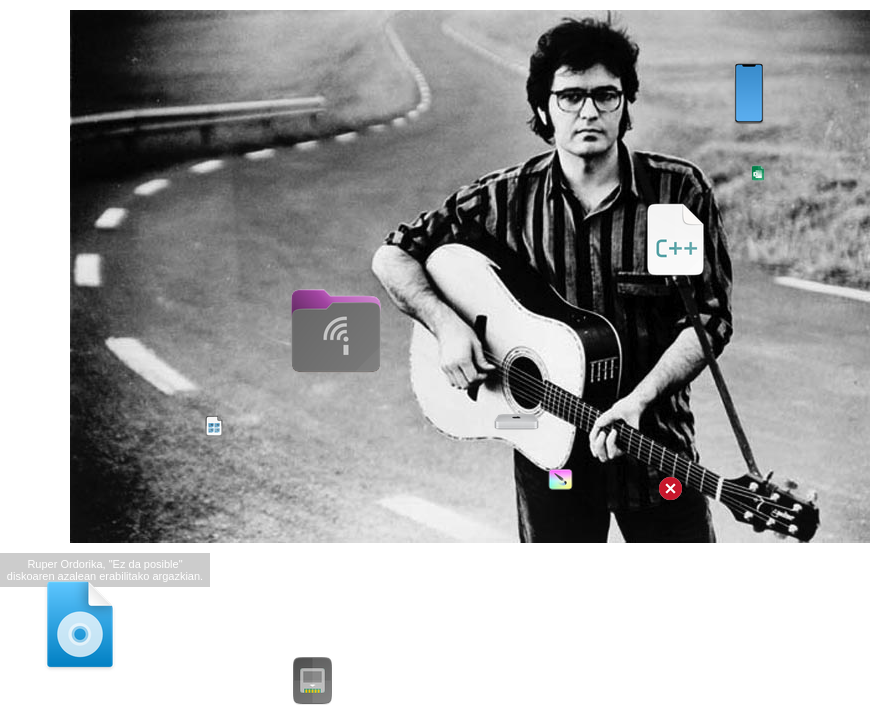  What do you see at coordinates (516, 421) in the screenshot?
I see `represents a connected mac mini device` at bounding box center [516, 421].